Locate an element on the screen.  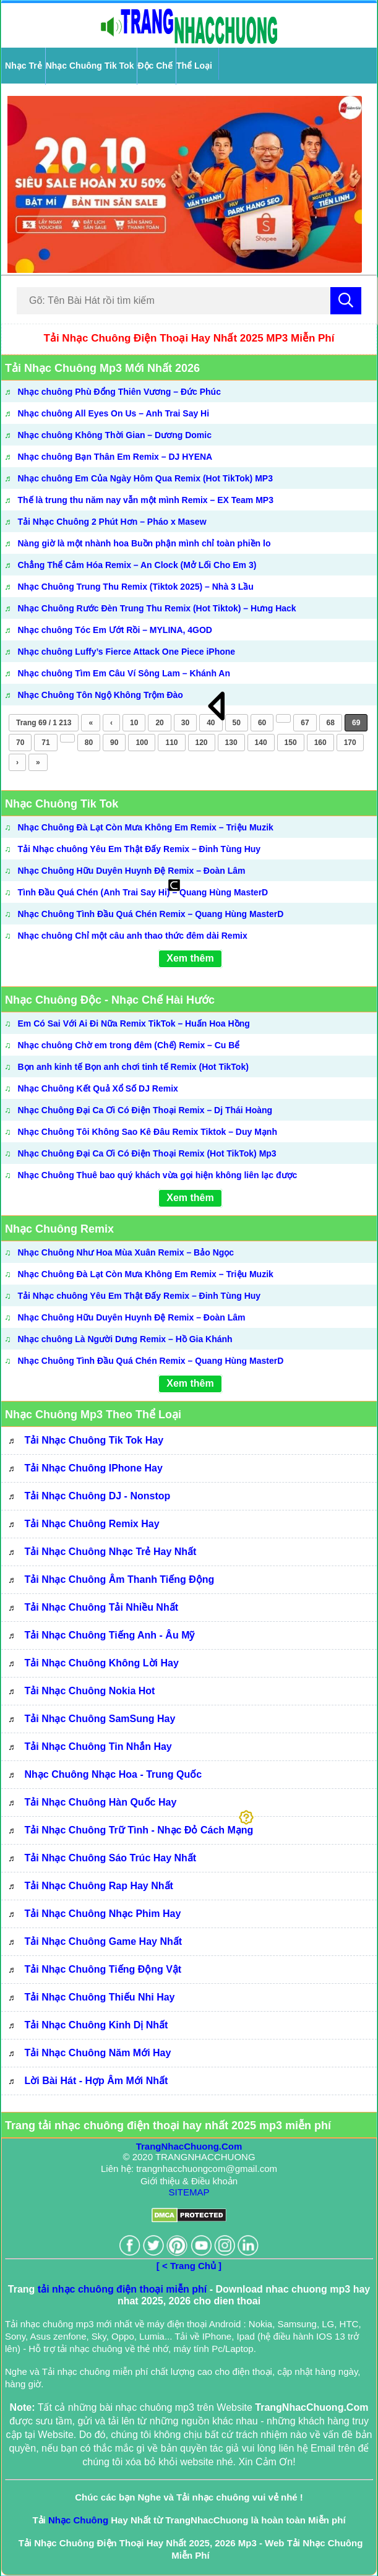
access help or FAQ section is located at coordinates (246, 1817).